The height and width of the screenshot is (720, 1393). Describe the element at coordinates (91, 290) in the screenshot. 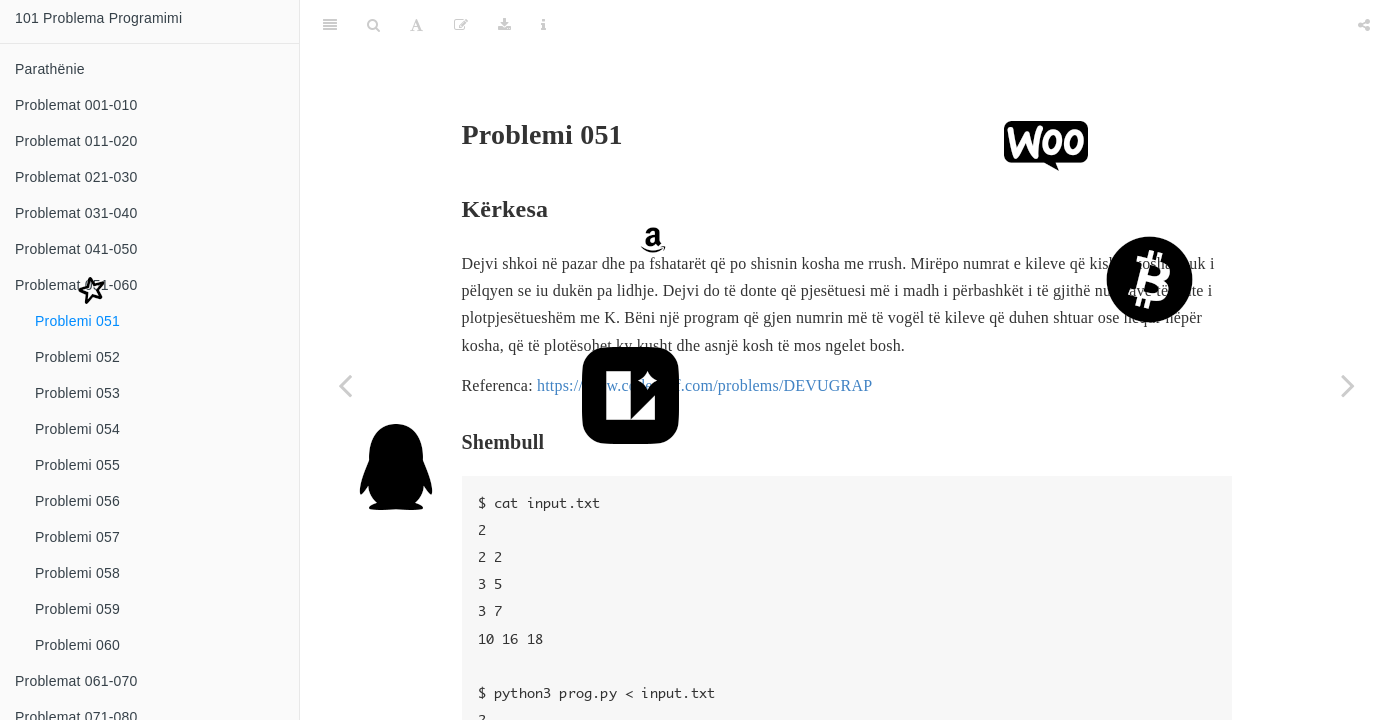

I see `apache spark logo` at that location.